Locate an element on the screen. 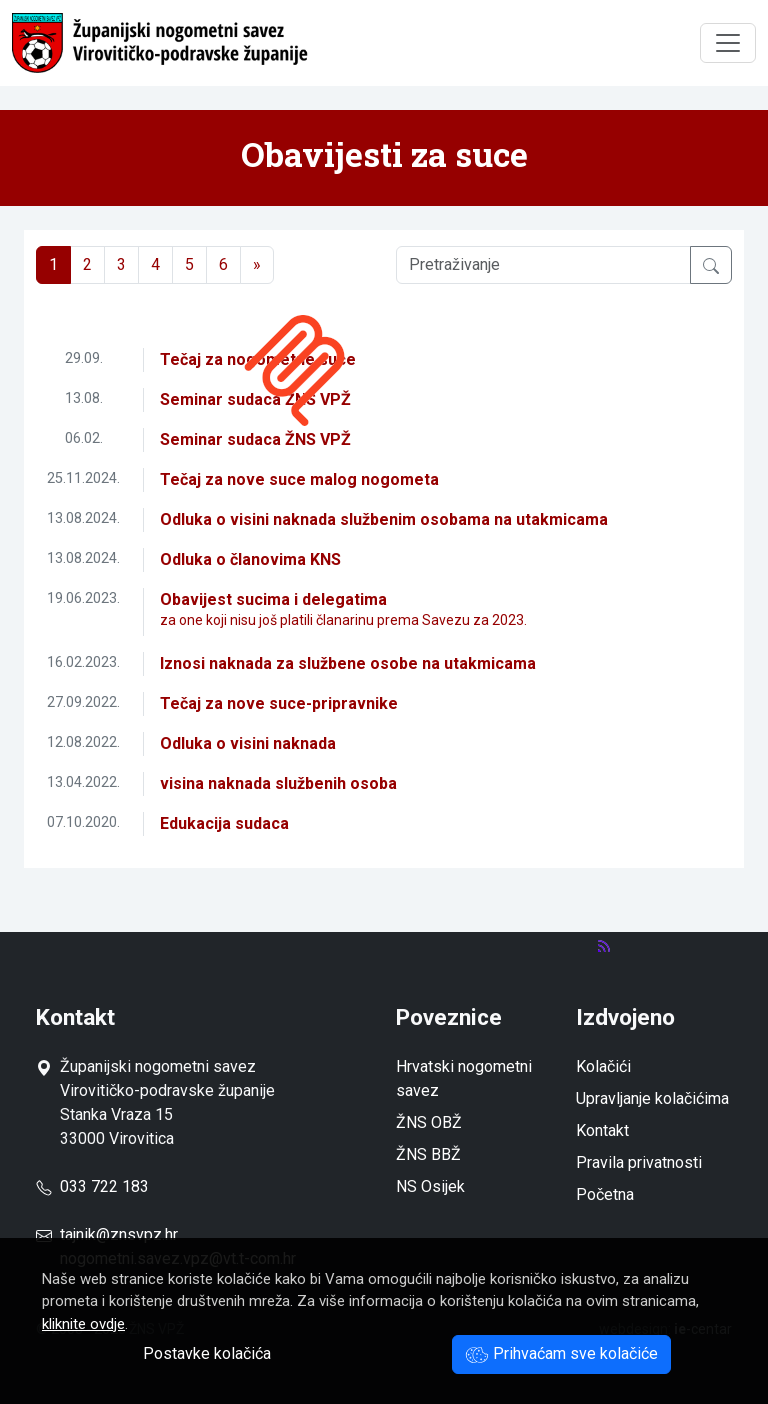 The height and width of the screenshot is (1404, 768). subscribe to RSS feed is located at coordinates (604, 946).